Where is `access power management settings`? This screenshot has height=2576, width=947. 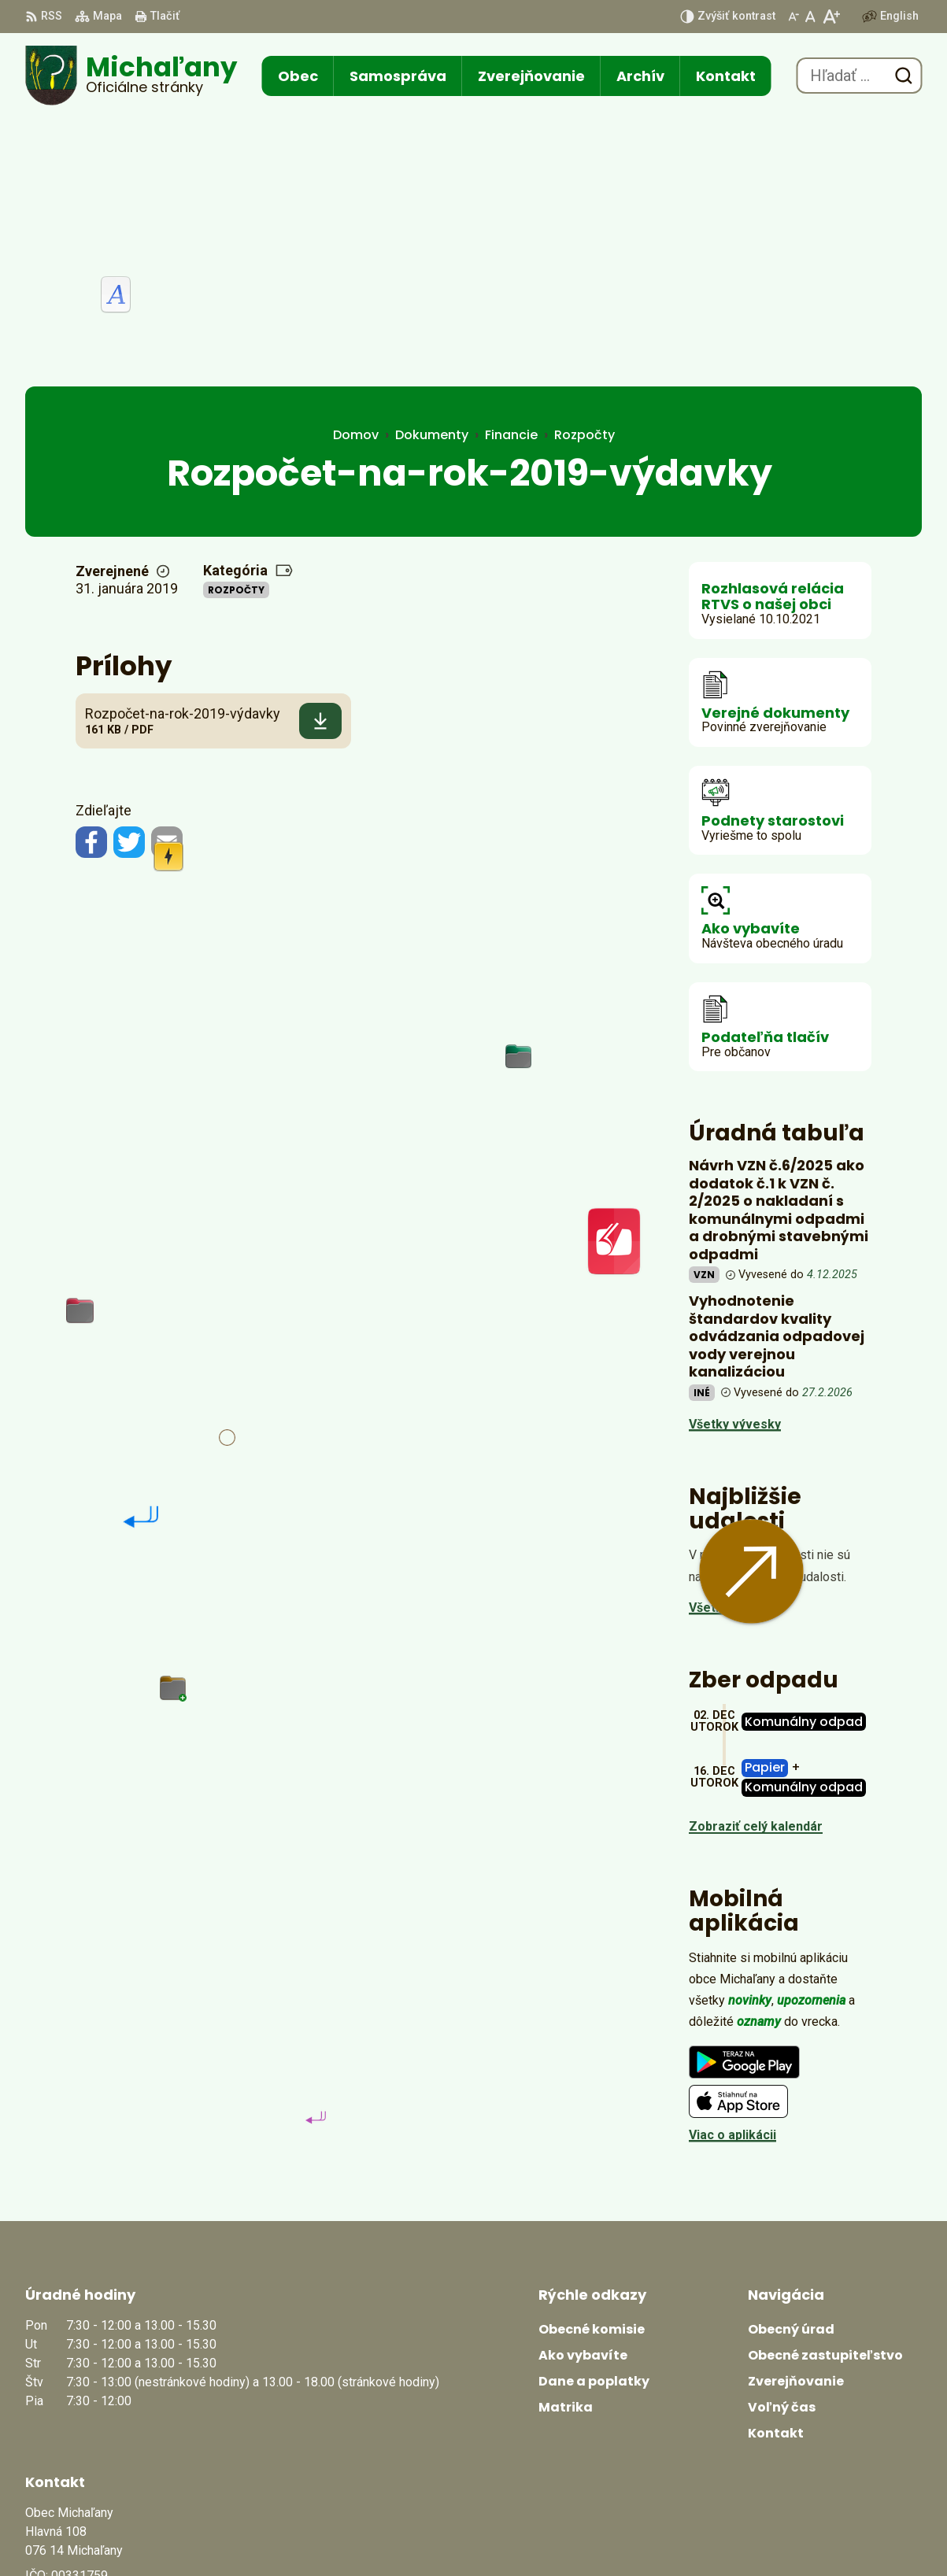
access power management settings is located at coordinates (168, 856).